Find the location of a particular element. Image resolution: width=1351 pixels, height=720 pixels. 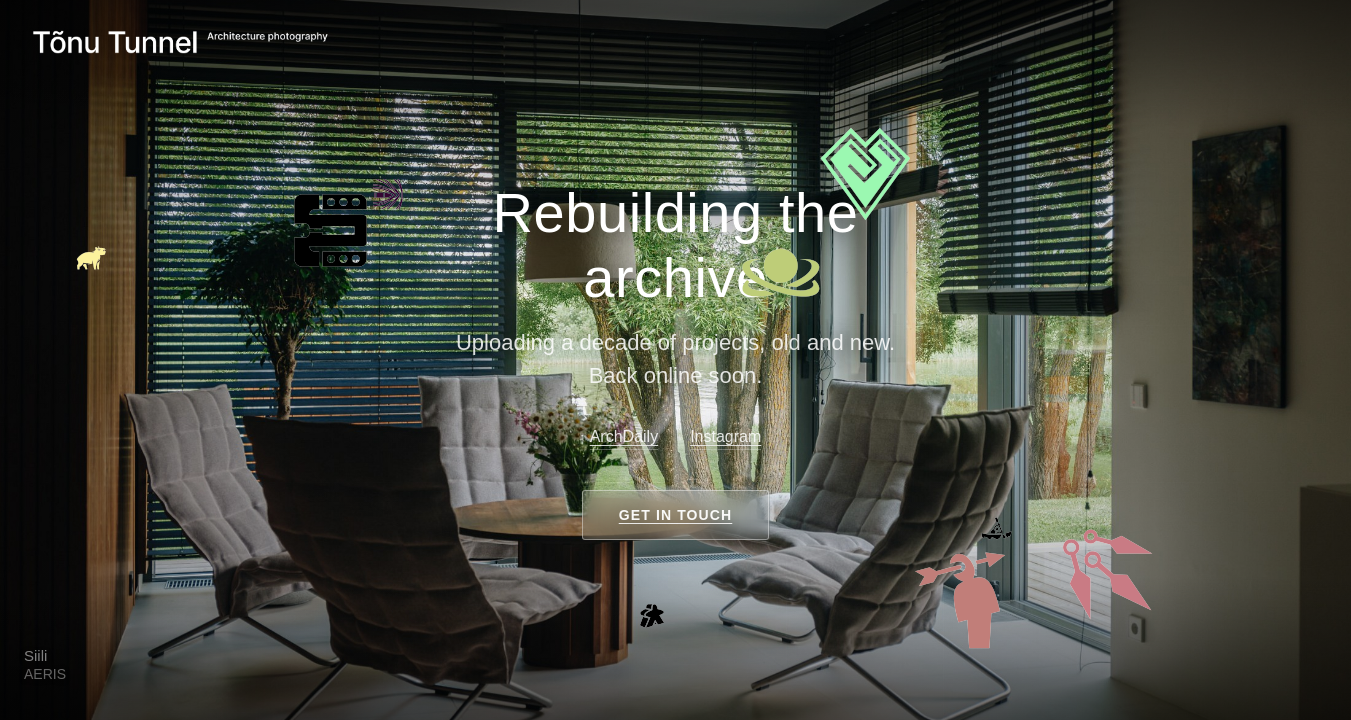

connect or link two components together is located at coordinates (330, 230).